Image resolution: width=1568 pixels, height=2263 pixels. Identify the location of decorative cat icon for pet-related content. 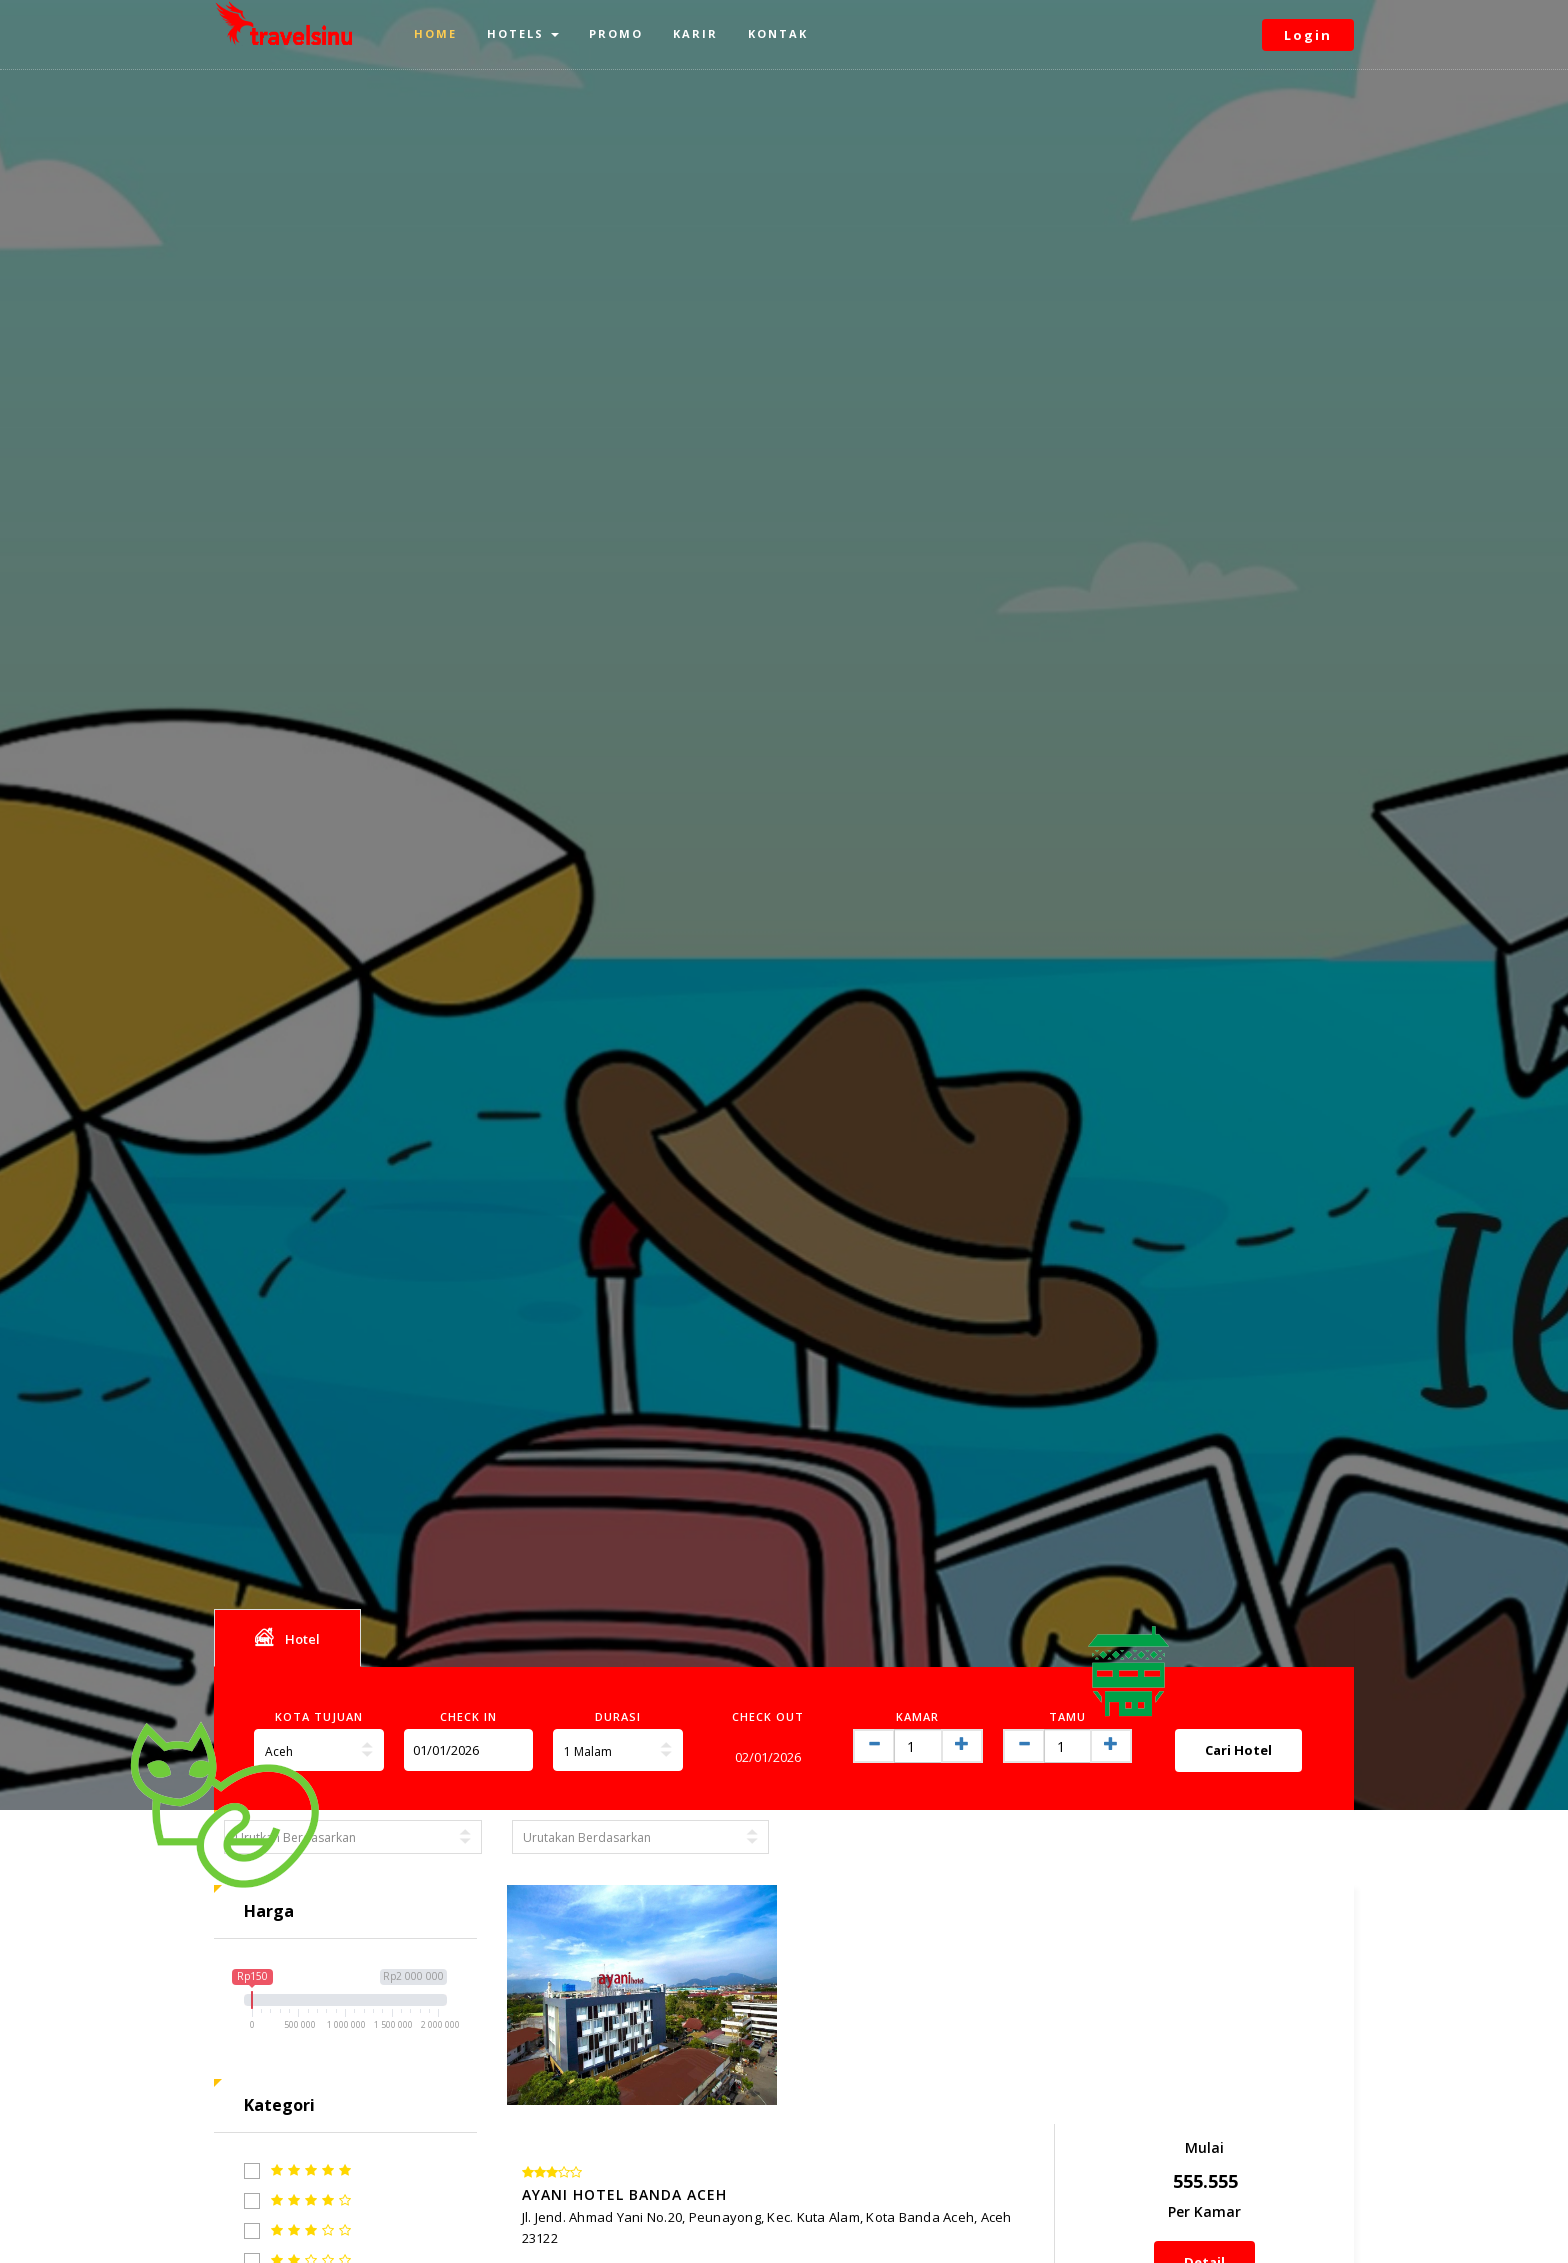
(224, 1801).